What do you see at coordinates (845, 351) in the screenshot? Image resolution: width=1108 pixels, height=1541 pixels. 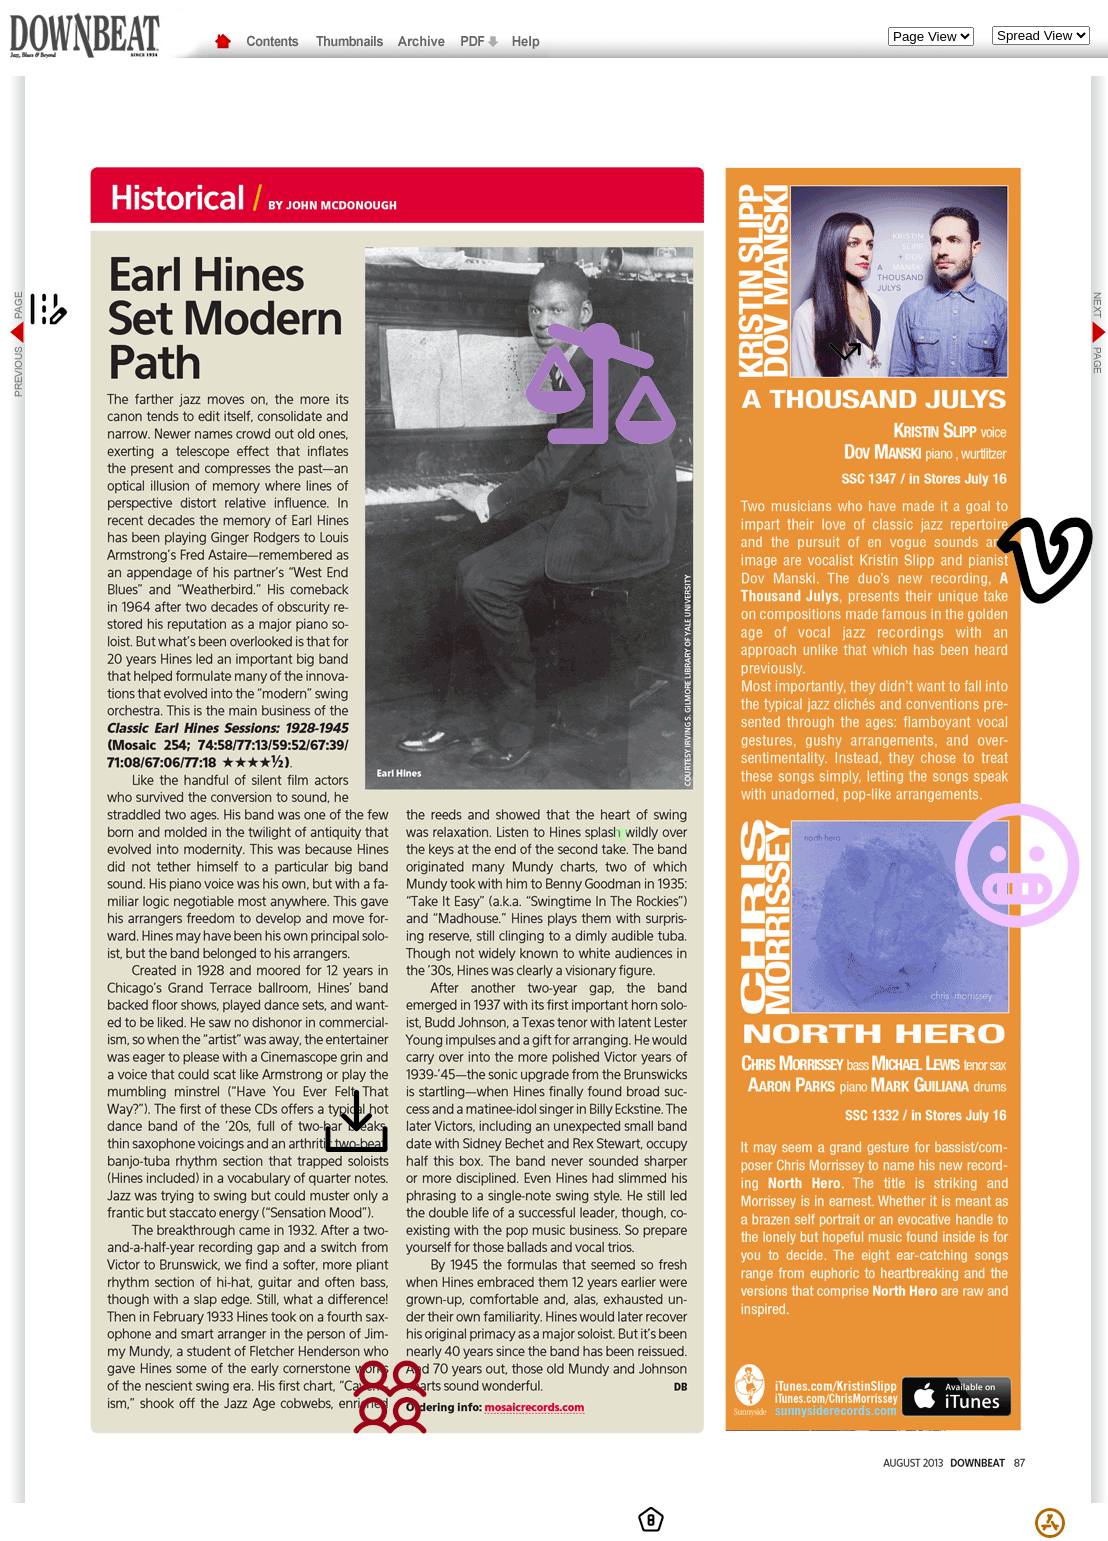 I see `reply to a message or thread` at bounding box center [845, 351].